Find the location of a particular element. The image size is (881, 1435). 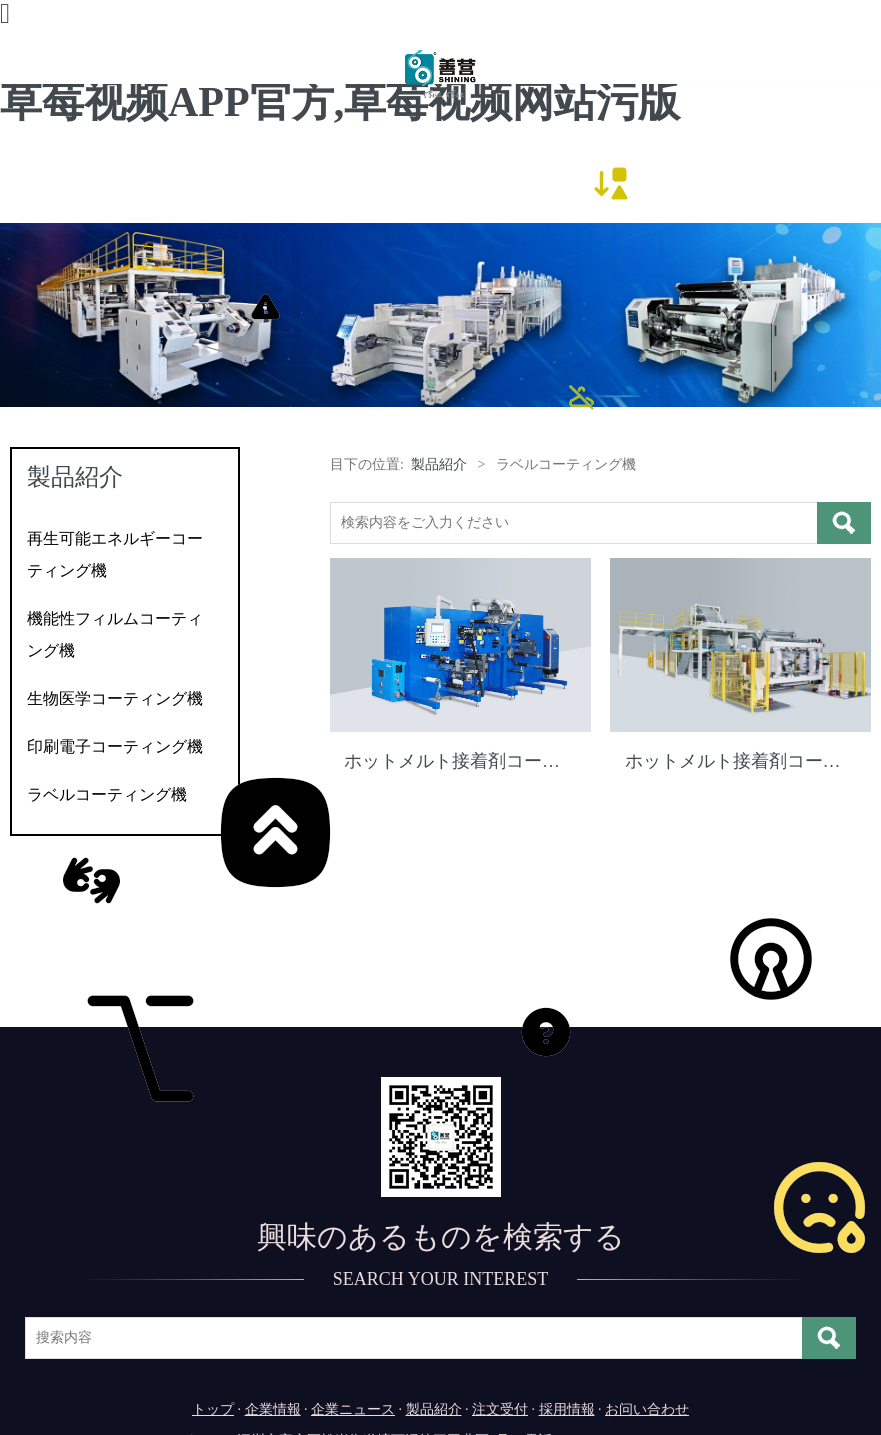

access additional options or settings is located at coordinates (140, 1048).